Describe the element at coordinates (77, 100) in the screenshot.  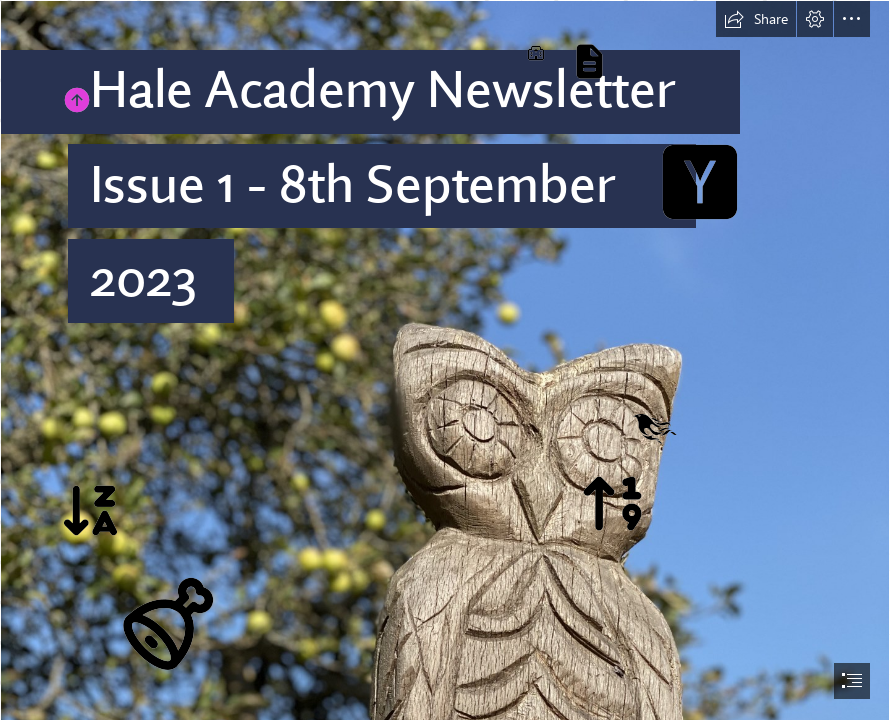
I see `scroll to top of page` at that location.